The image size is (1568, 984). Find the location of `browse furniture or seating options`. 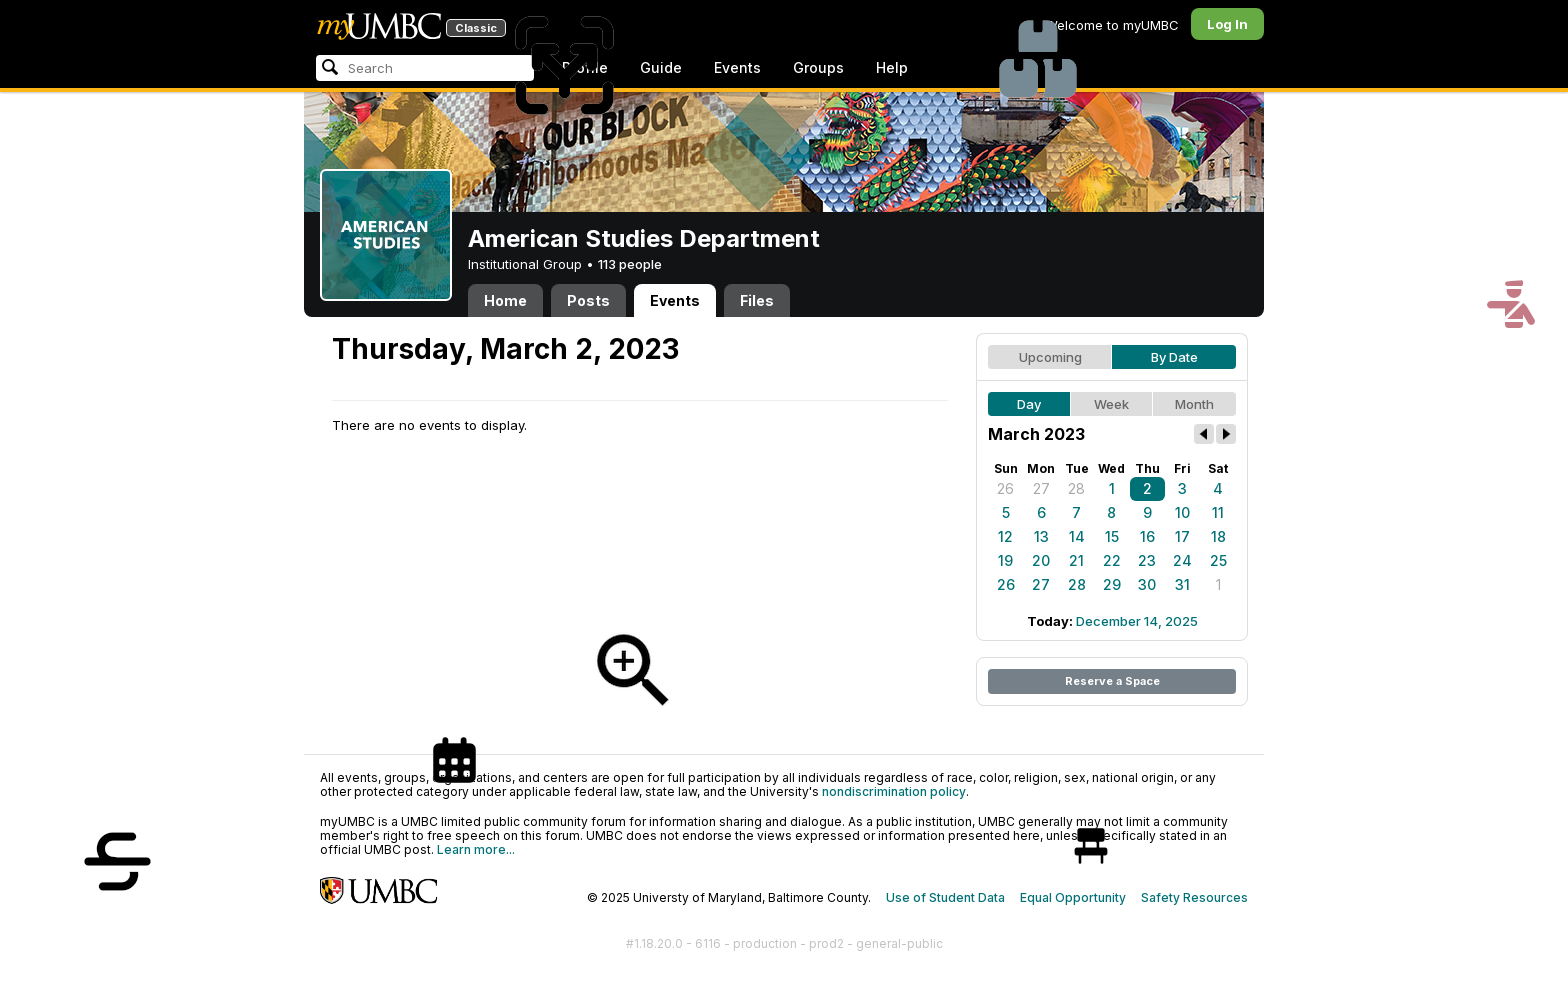

browse furniture or seating options is located at coordinates (1091, 846).